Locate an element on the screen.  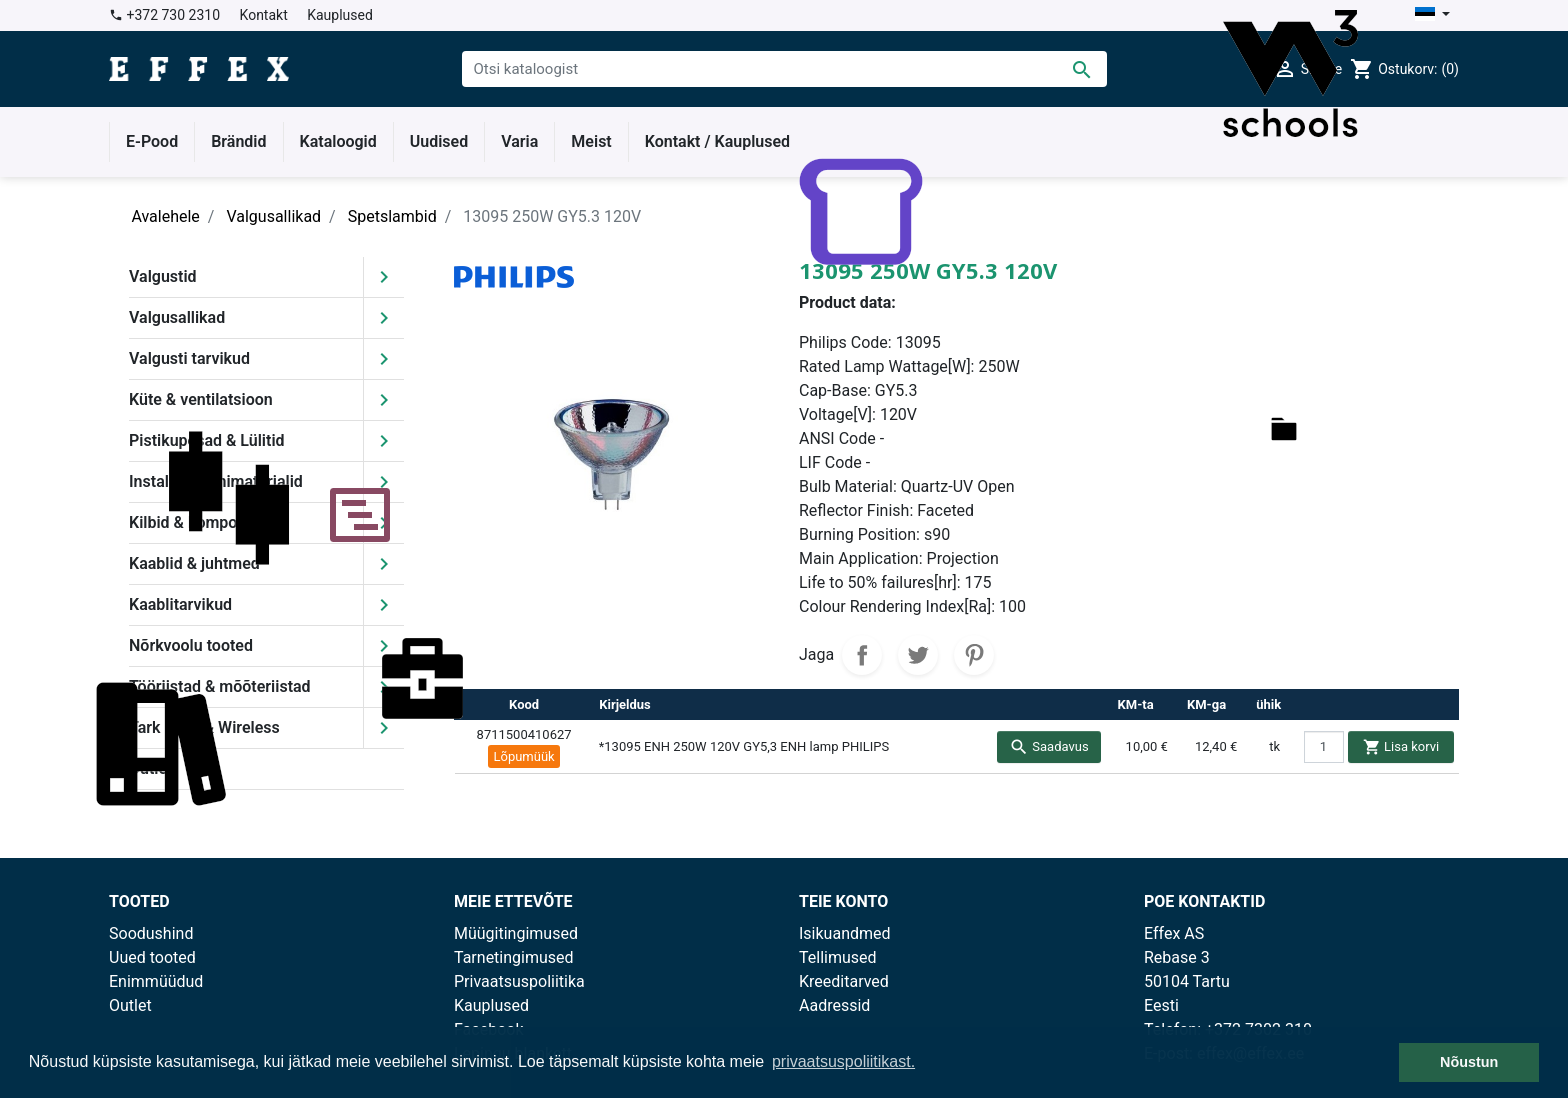
access work or business documents is located at coordinates (422, 682).